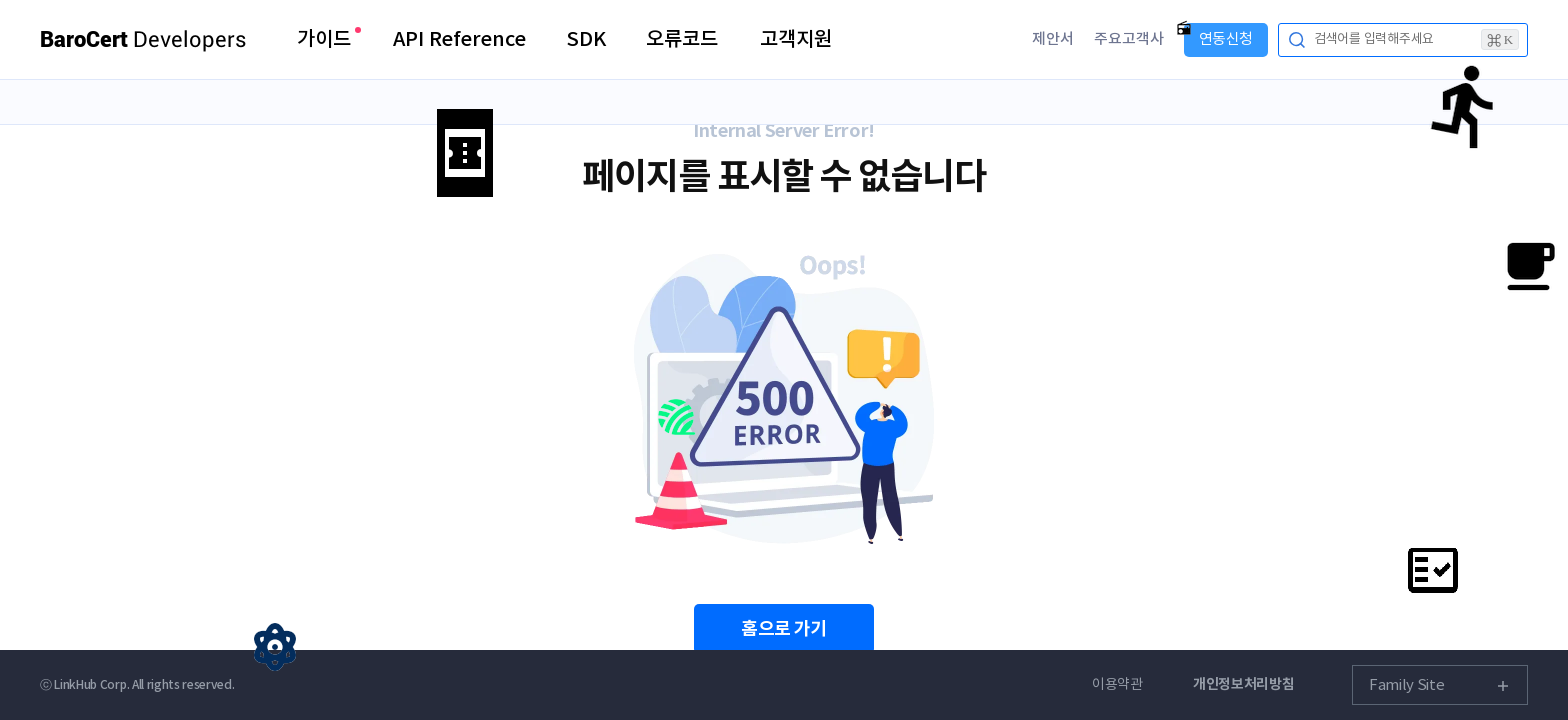 This screenshot has height=720, width=1568. Describe the element at coordinates (1528, 266) in the screenshot. I see `access café or coffee shop locations` at that location.